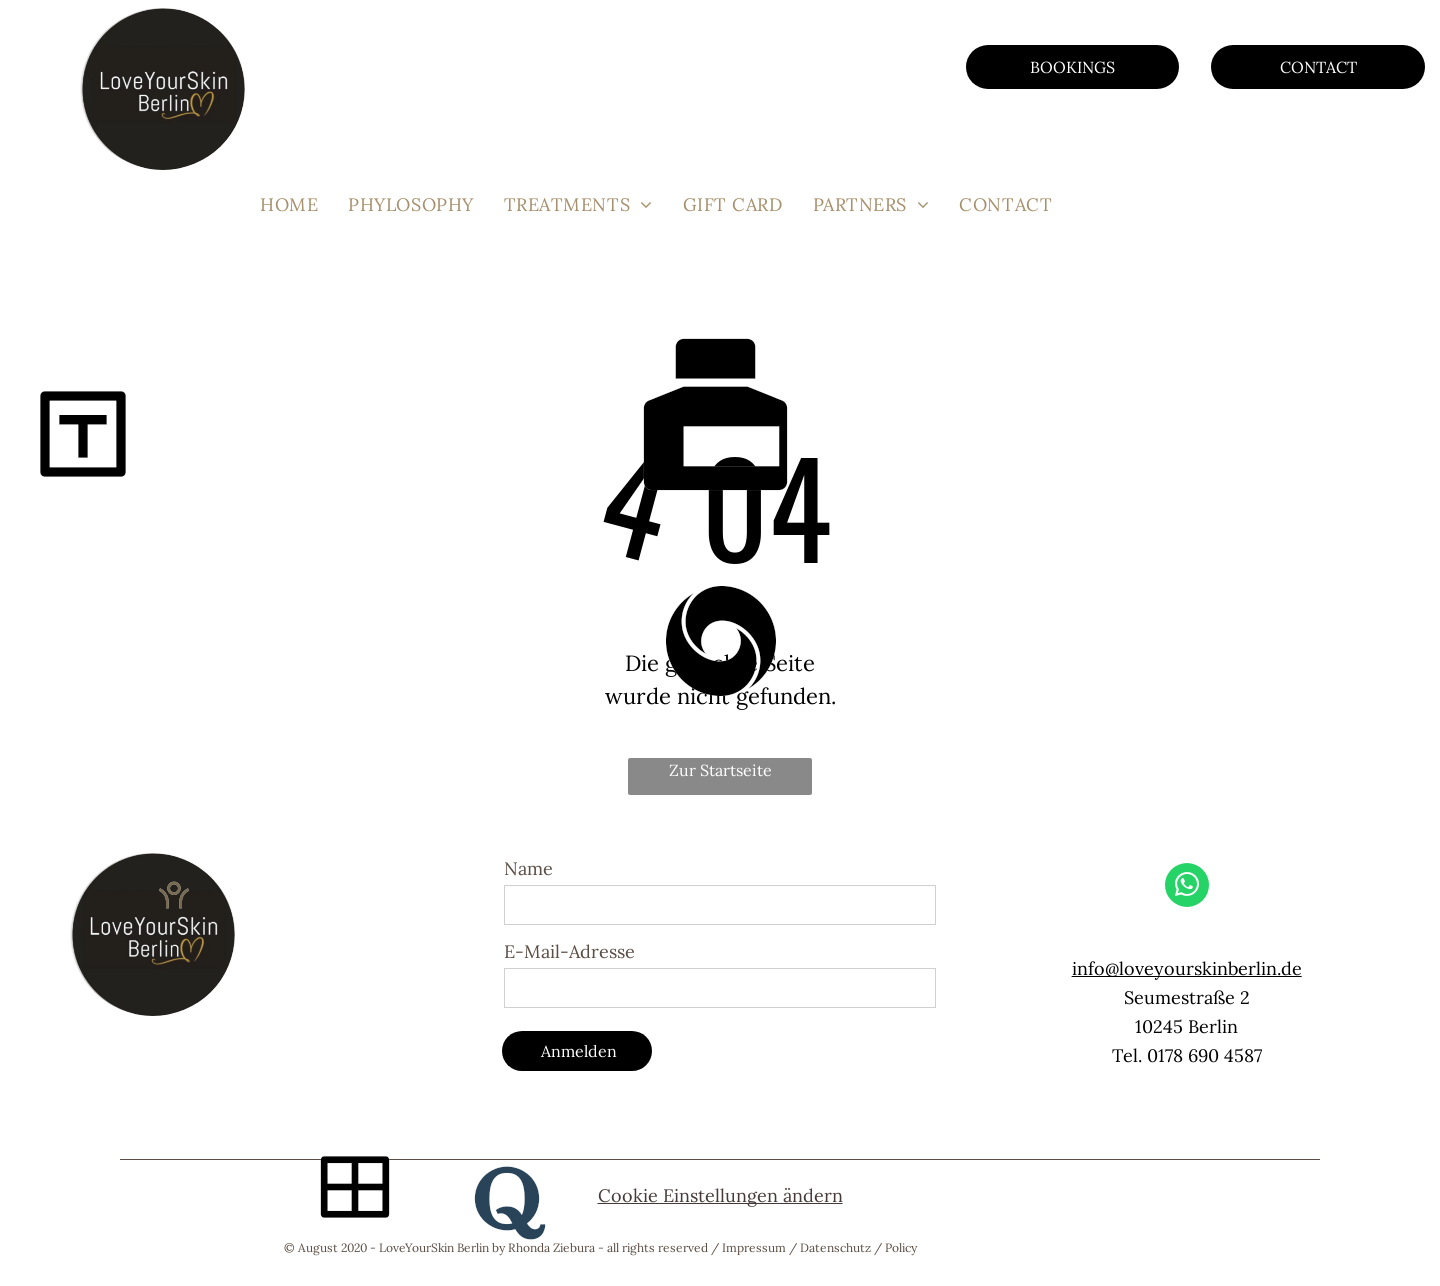 This screenshot has width=1440, height=1286. What do you see at coordinates (174, 895) in the screenshot?
I see `accessibility or inclusive design features` at bounding box center [174, 895].